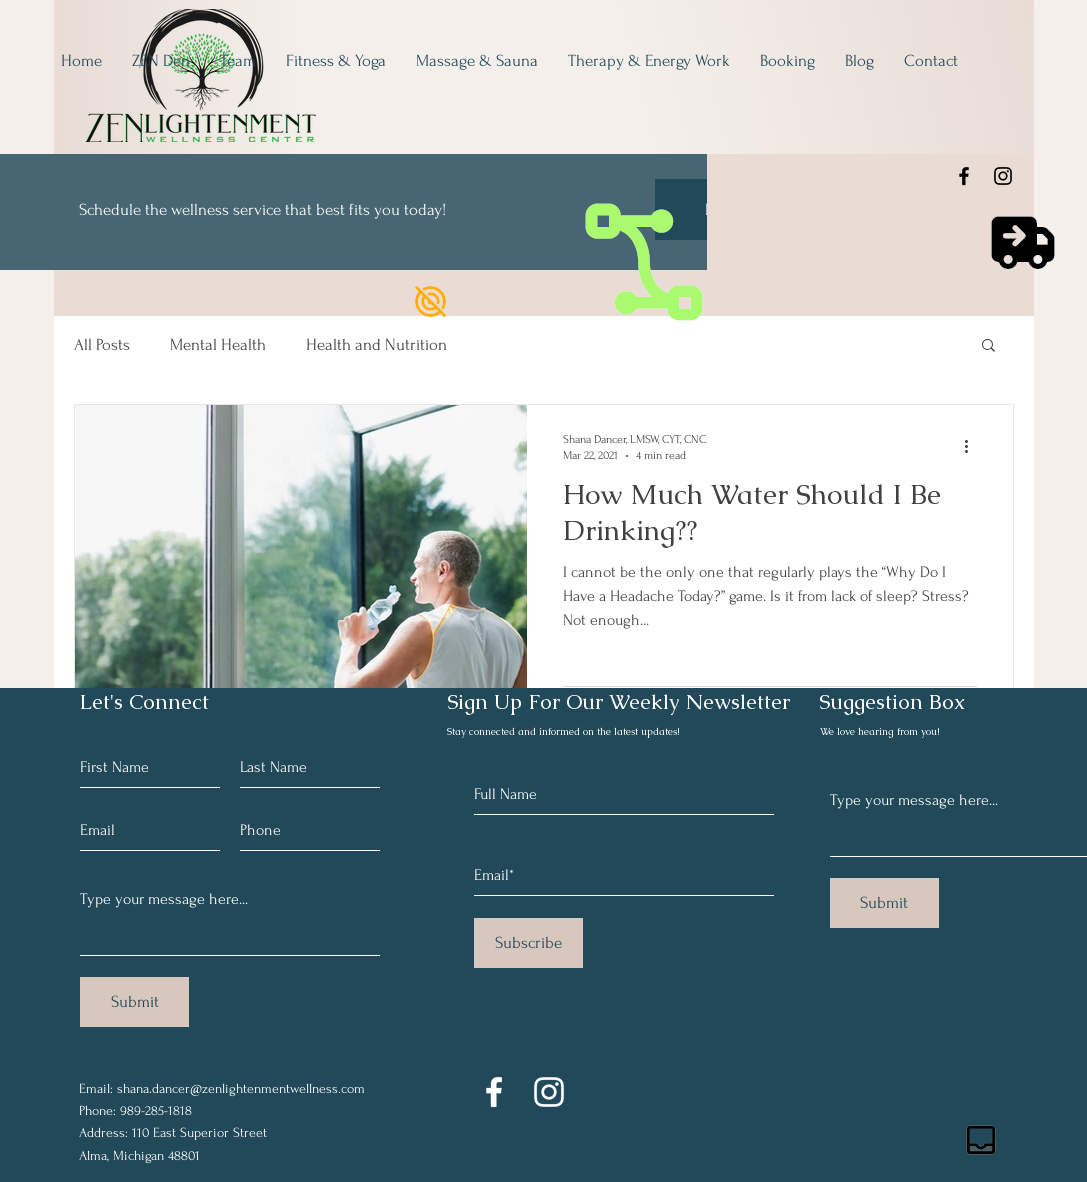 Image resolution: width=1087 pixels, height=1182 pixels. What do you see at coordinates (1023, 241) in the screenshot?
I see `track outgoing shipment` at bounding box center [1023, 241].